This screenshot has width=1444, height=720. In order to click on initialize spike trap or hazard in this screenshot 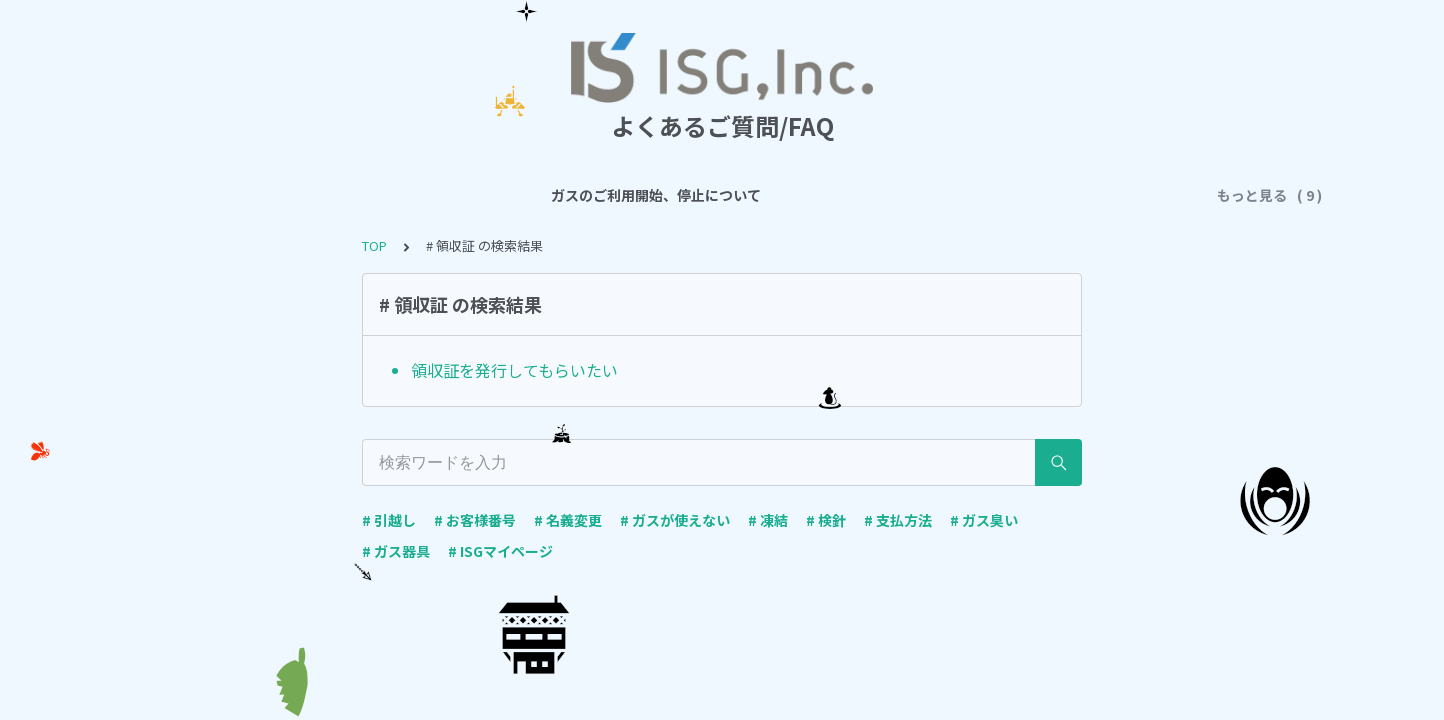, I will do `click(526, 11)`.